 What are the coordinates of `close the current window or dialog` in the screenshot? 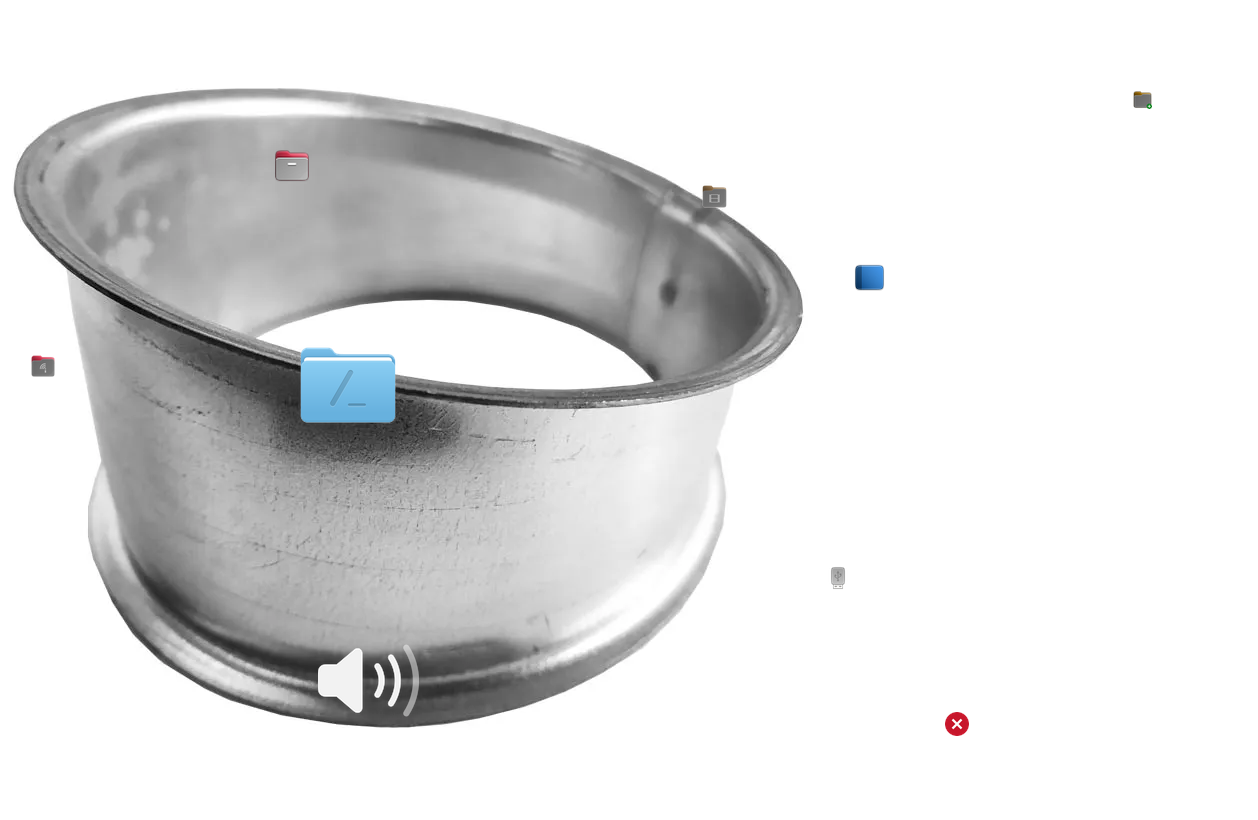 It's located at (957, 724).